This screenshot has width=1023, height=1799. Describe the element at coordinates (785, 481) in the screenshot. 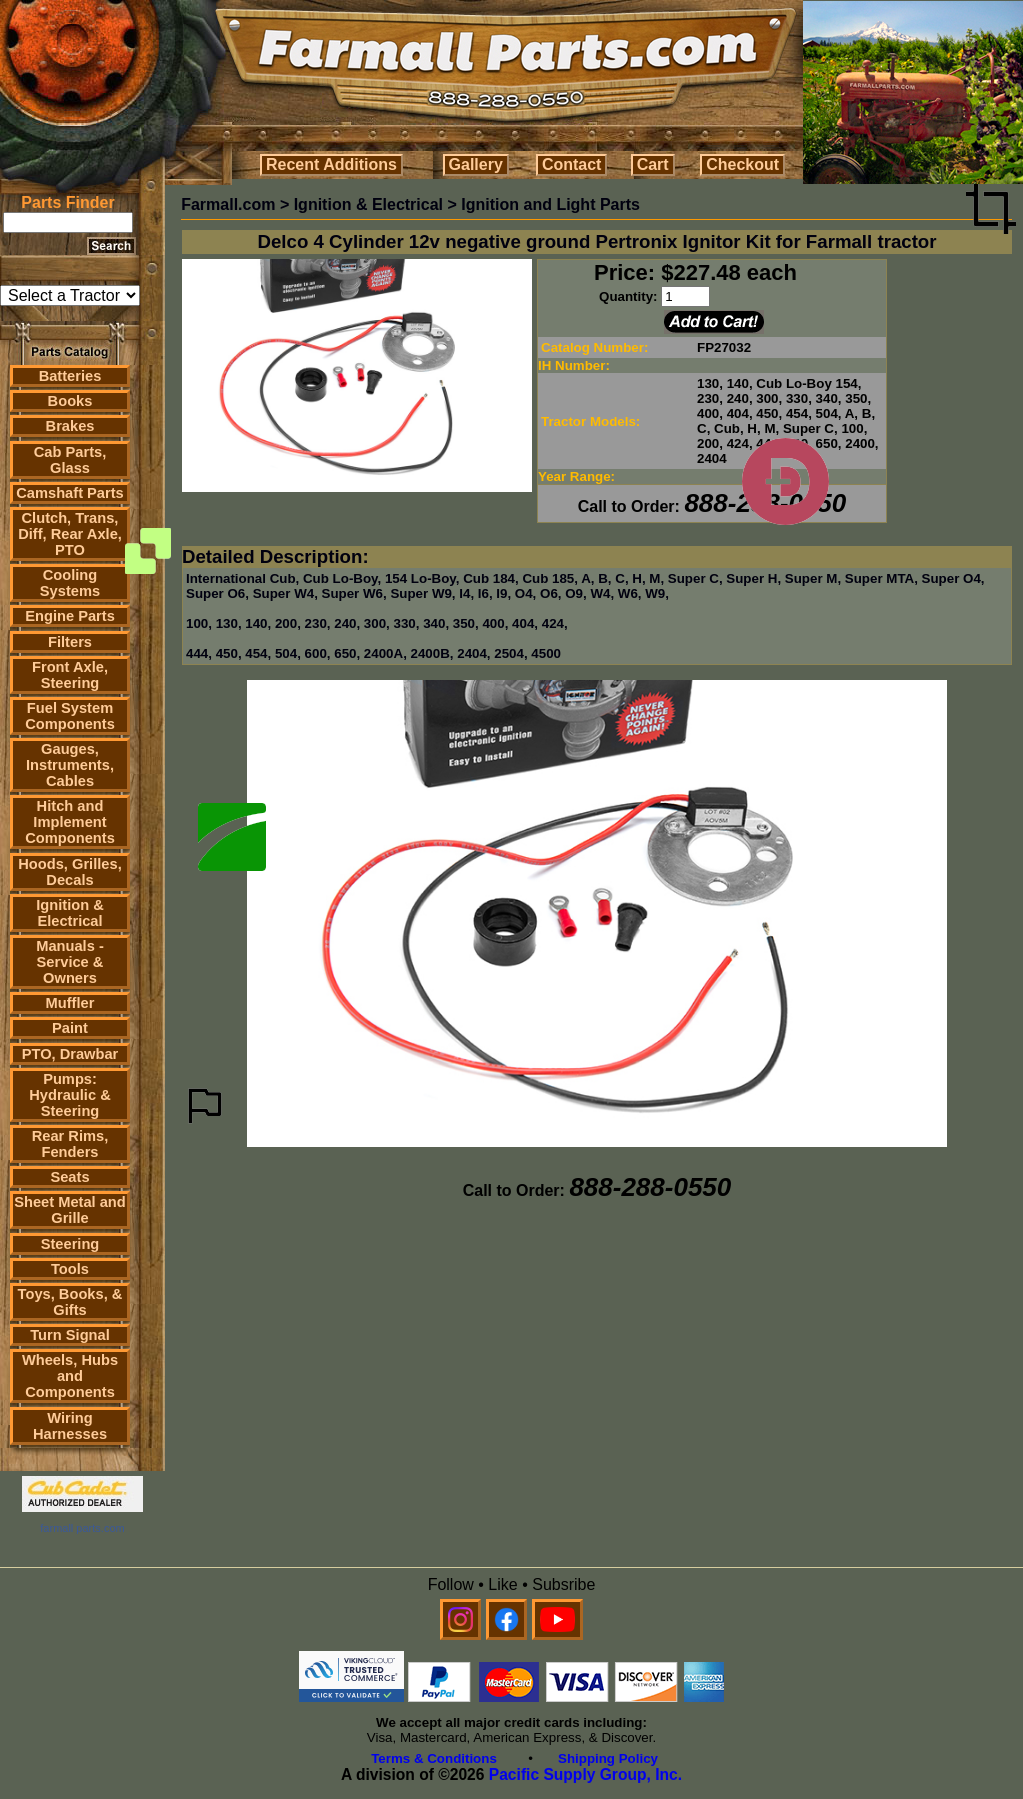

I see `view dogecoin wallet or balance` at that location.